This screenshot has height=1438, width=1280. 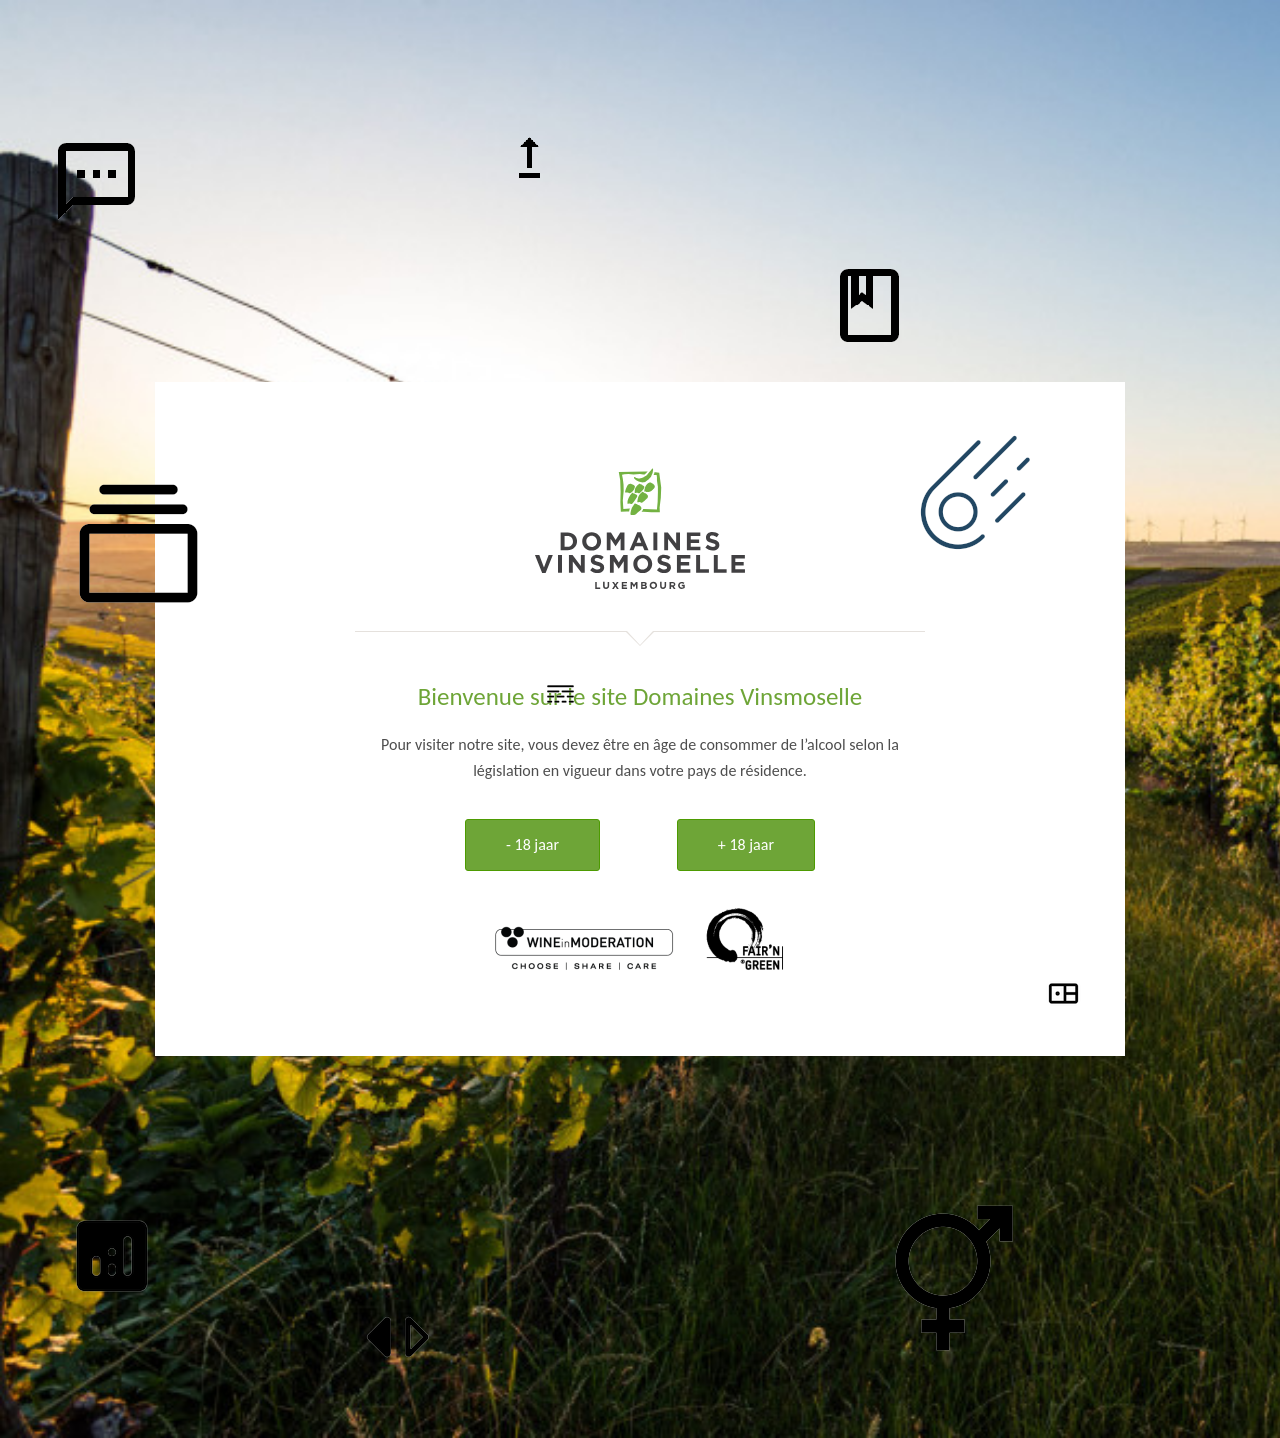 What do you see at coordinates (955, 1278) in the screenshot?
I see `select gender or sex options` at bounding box center [955, 1278].